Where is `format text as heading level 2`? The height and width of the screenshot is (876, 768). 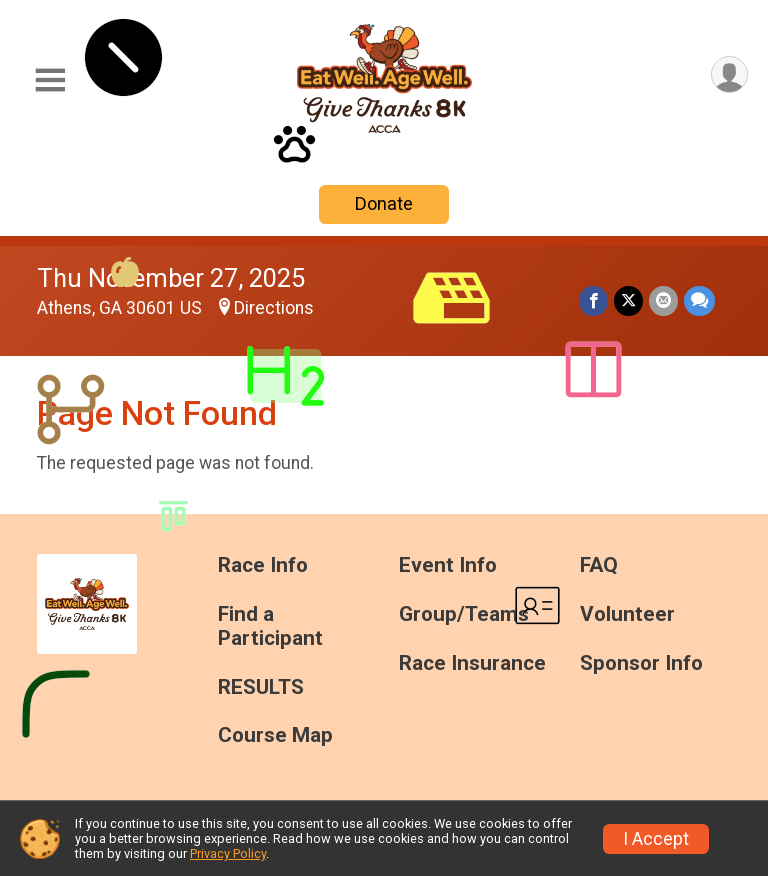
format text as heading level 2 is located at coordinates (281, 374).